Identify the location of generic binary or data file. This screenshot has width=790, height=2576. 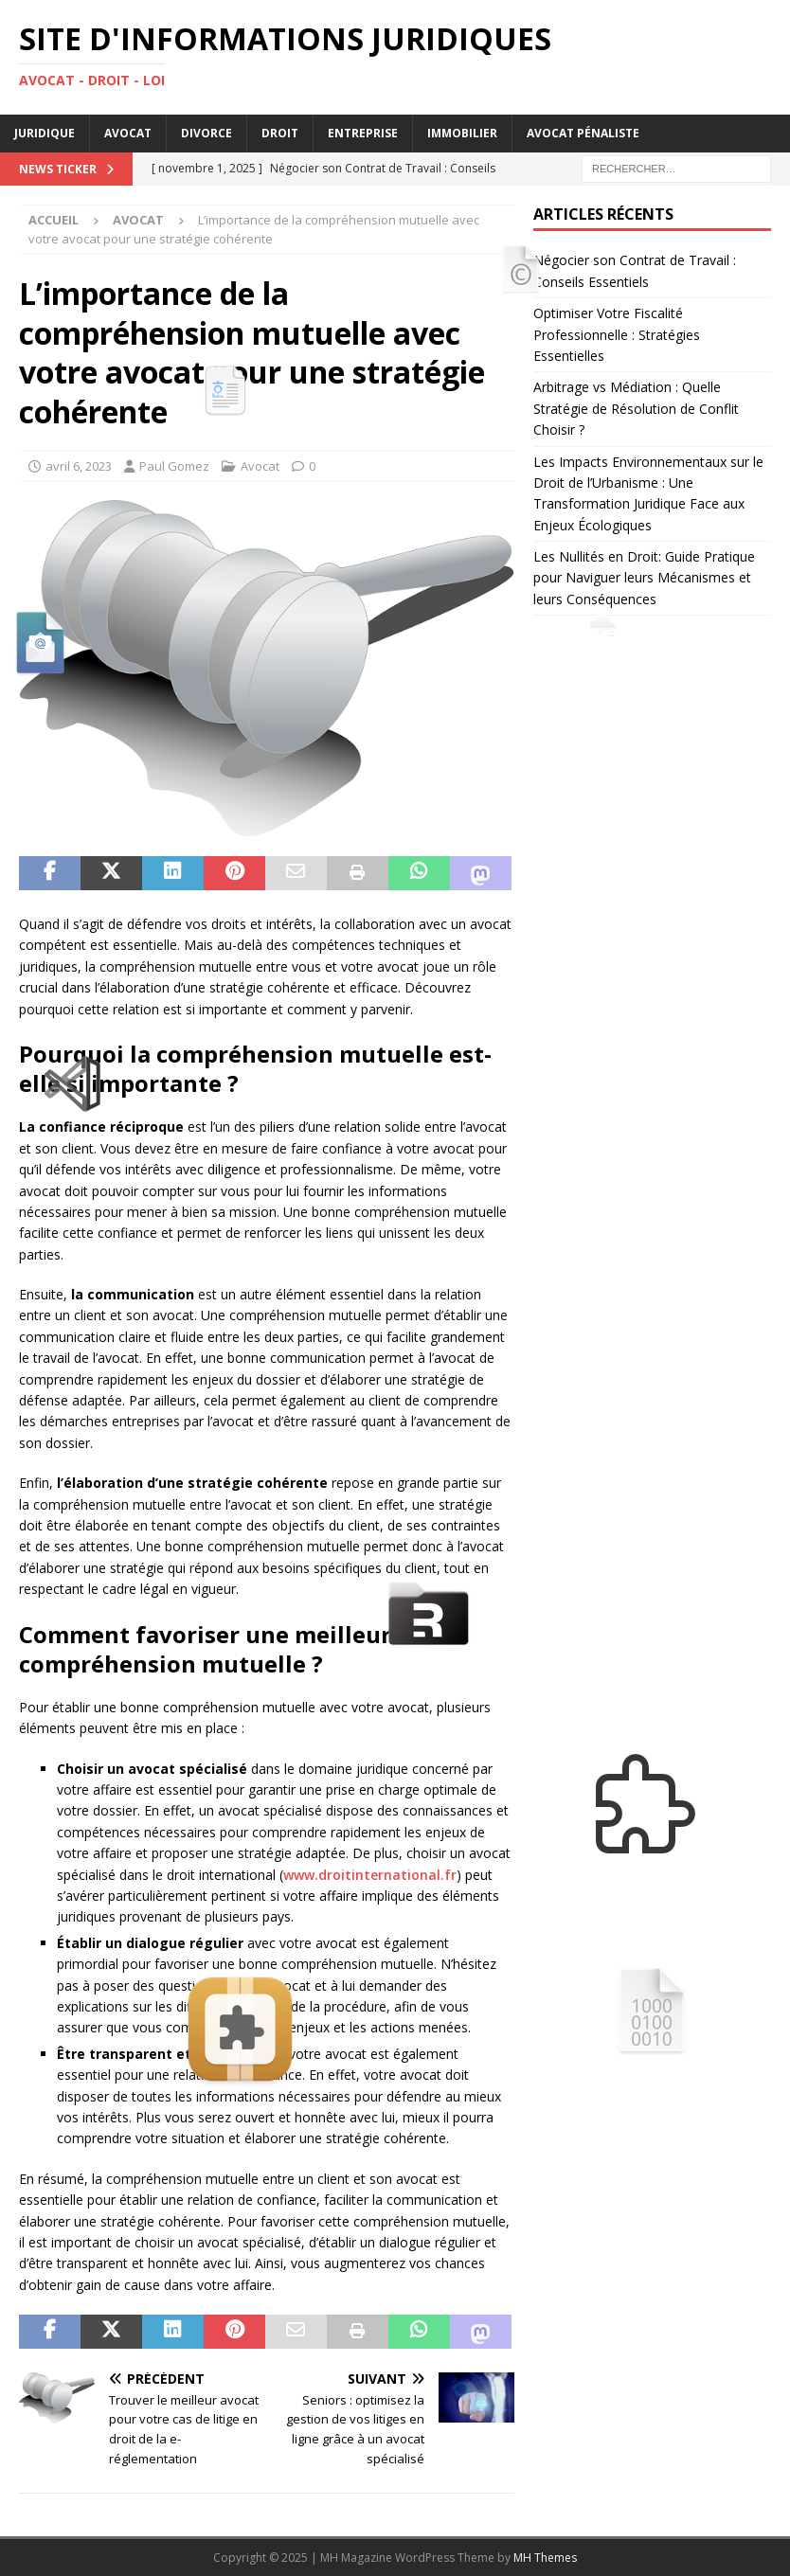
(652, 2012).